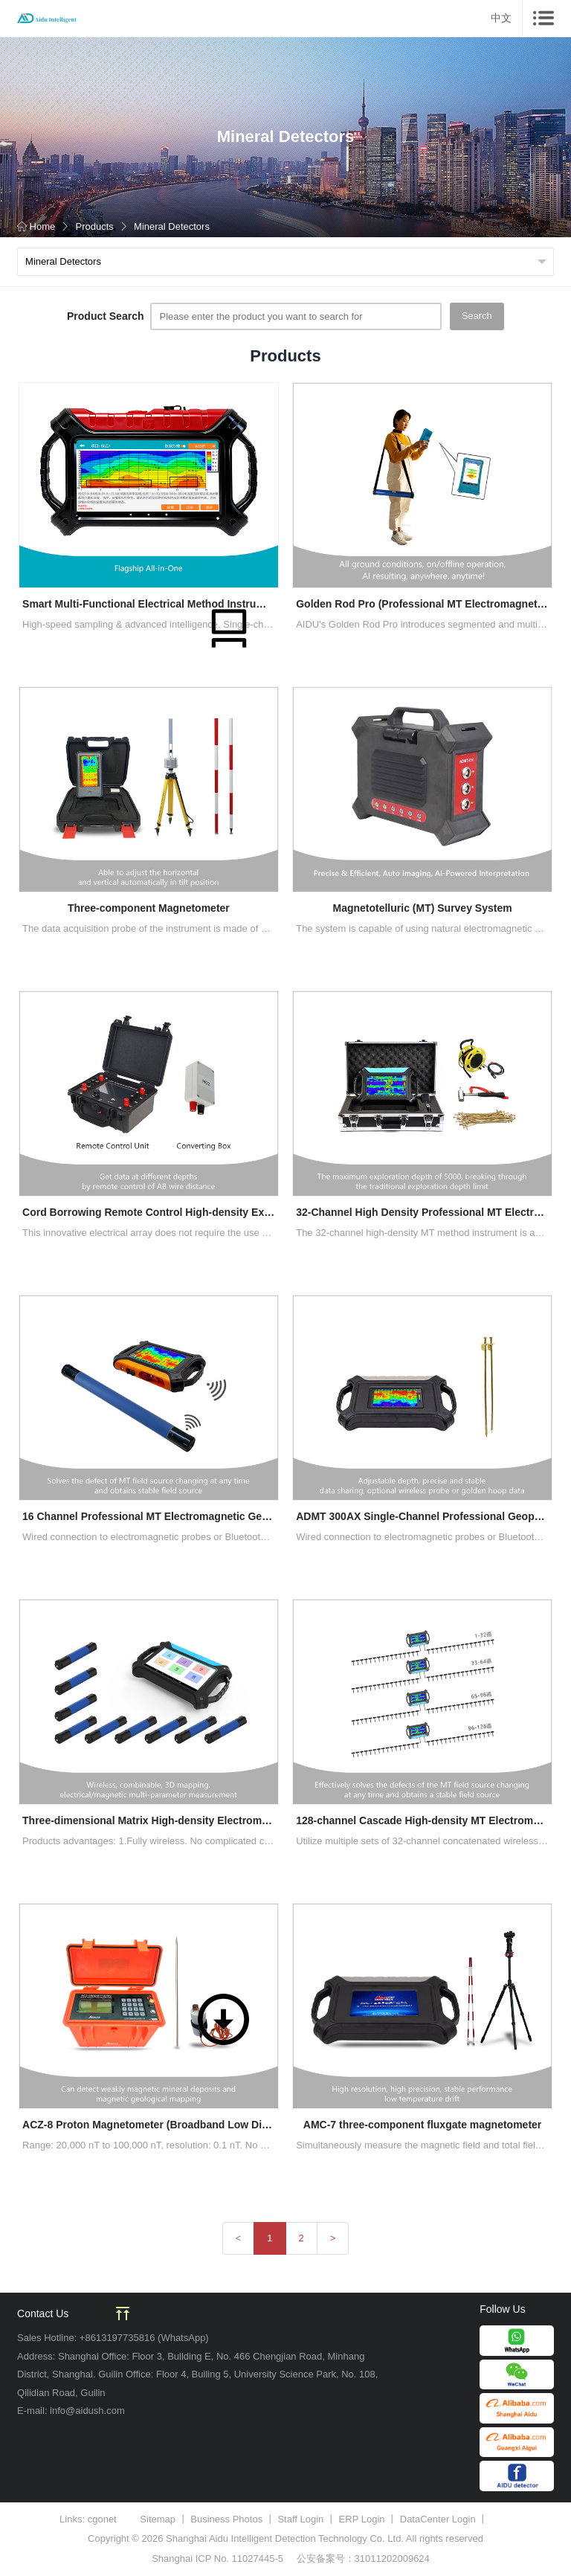 The width and height of the screenshot is (571, 2576). Describe the element at coordinates (123, 2313) in the screenshot. I see `align selected content to the top edge` at that location.